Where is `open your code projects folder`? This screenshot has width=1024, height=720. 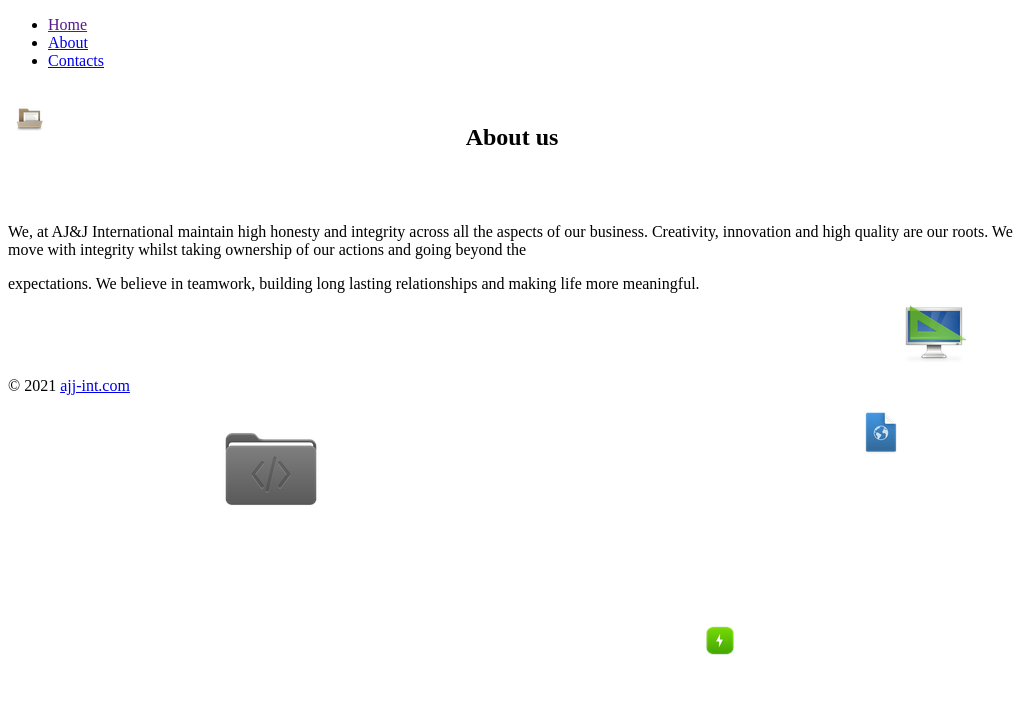 open your code projects folder is located at coordinates (271, 469).